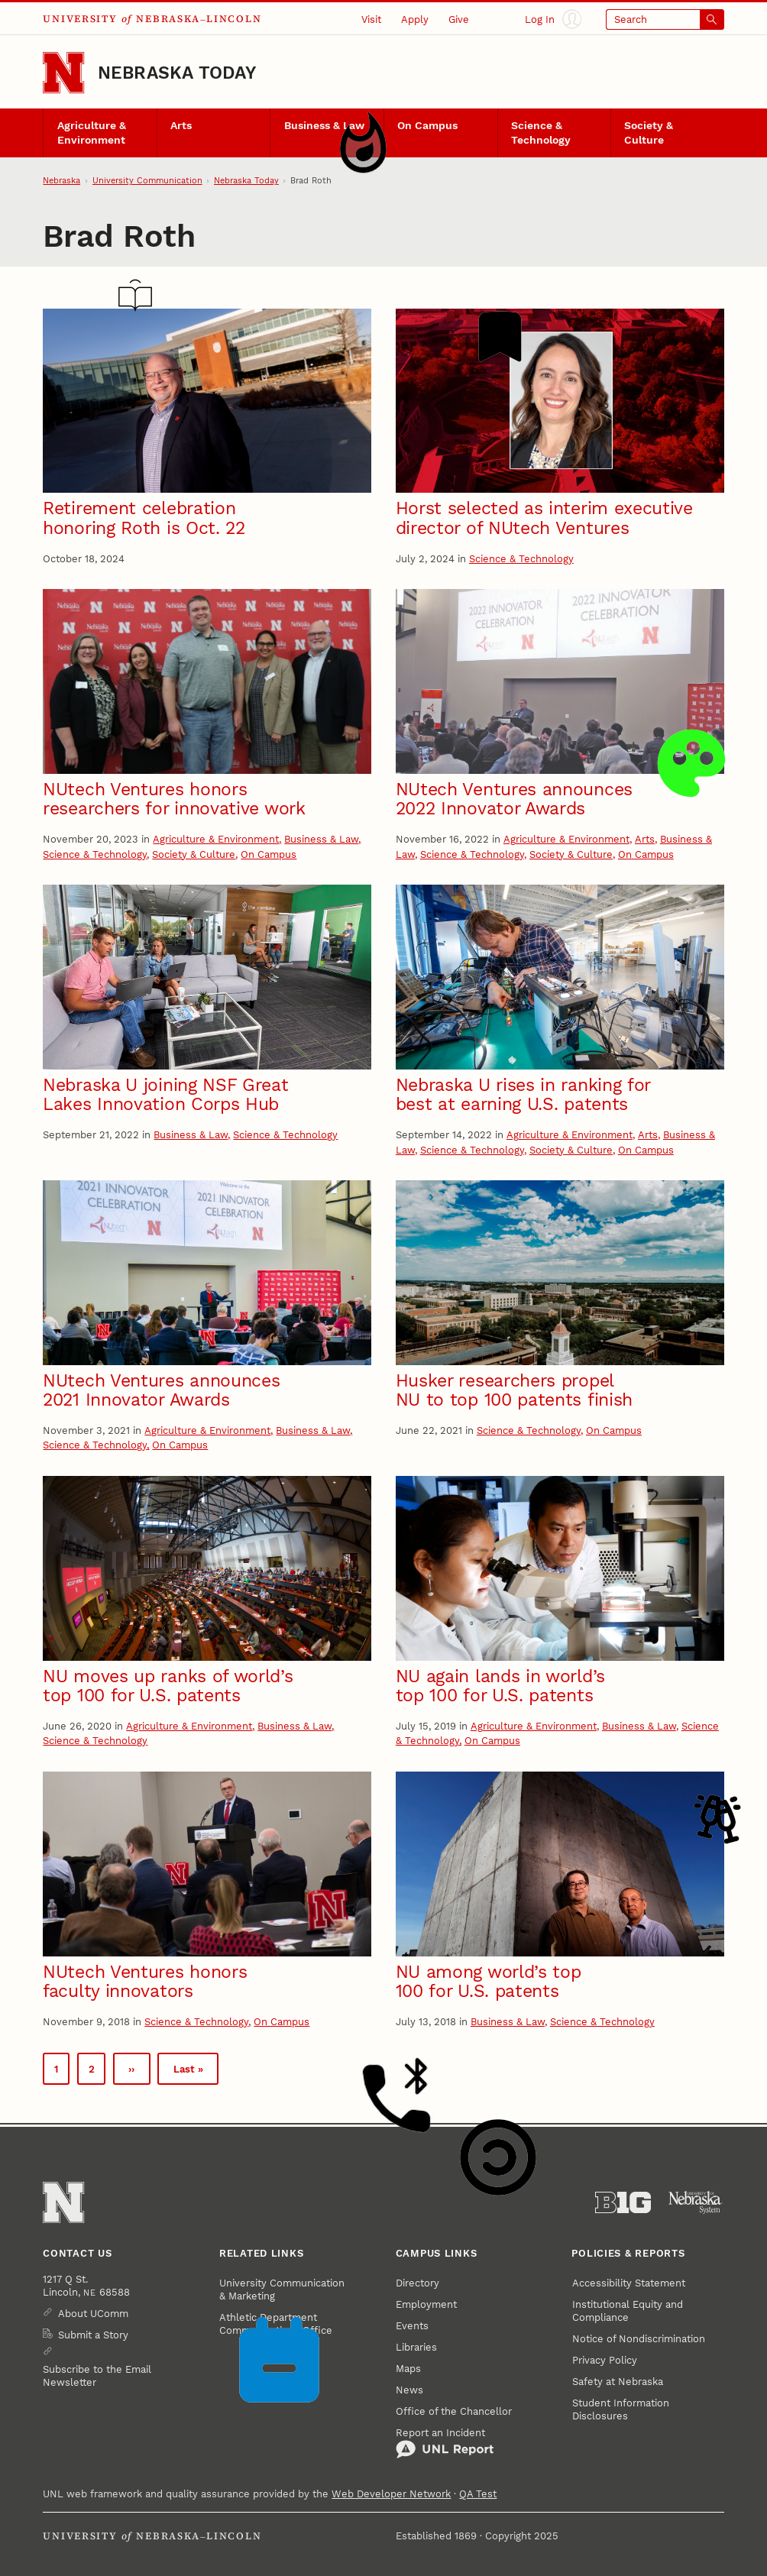 The image size is (767, 2576). I want to click on celebrate a milestone or achievement, so click(718, 1819).